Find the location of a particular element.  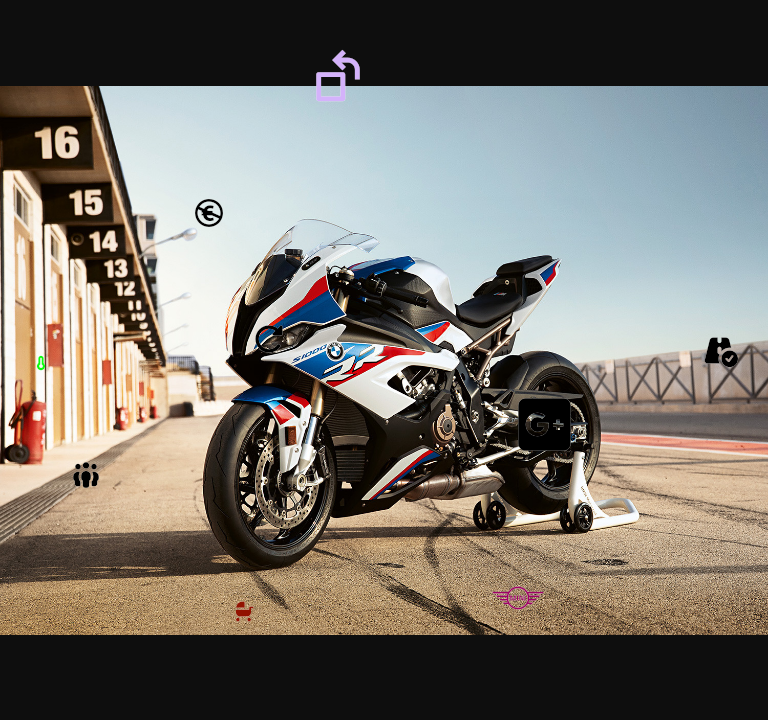

route or destination confirmed is located at coordinates (719, 350).